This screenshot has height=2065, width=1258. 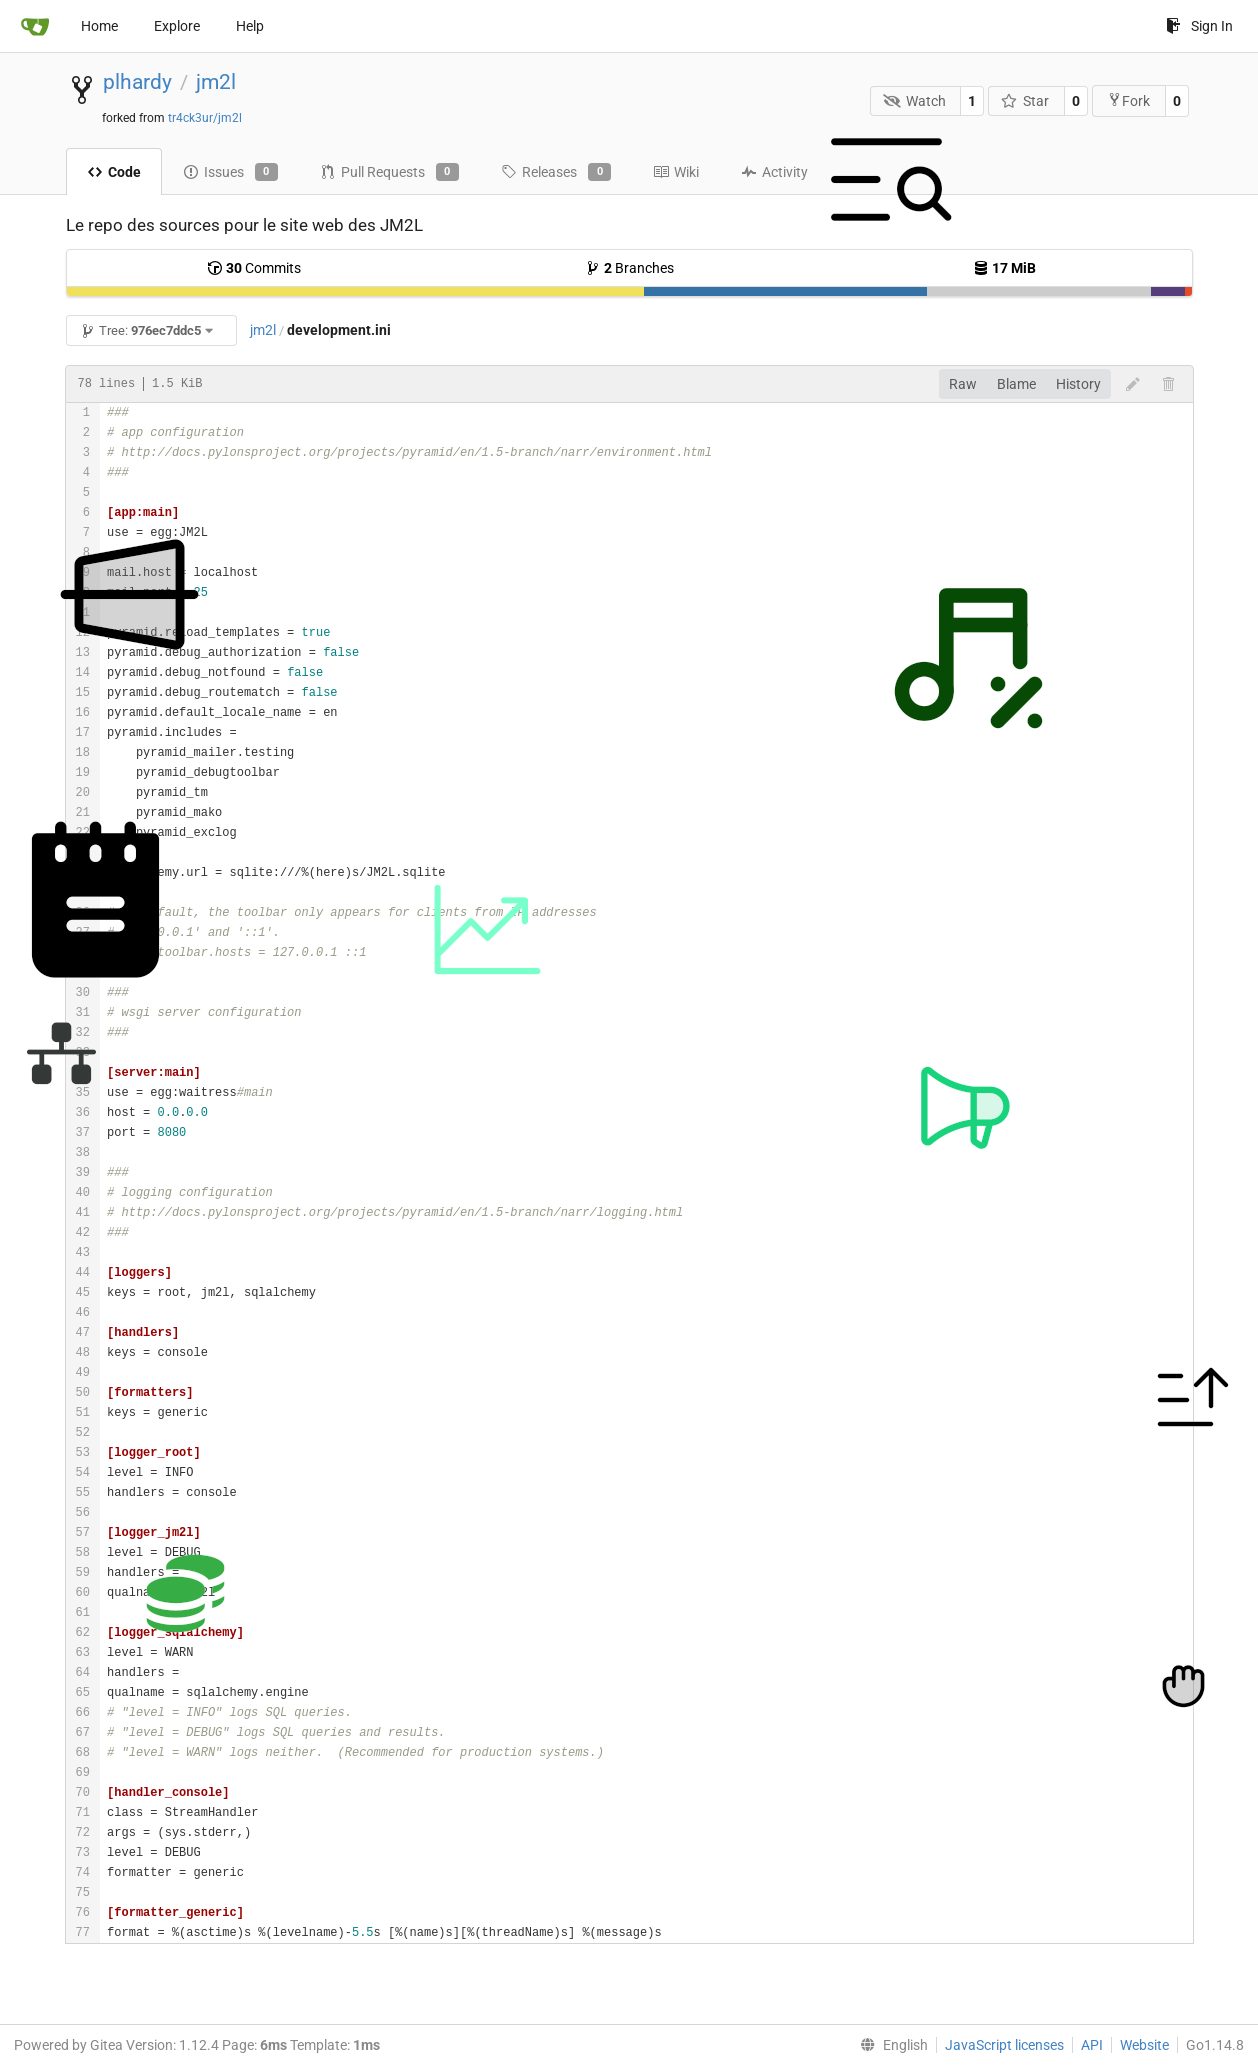 I want to click on search within a list or document, so click(x=886, y=179).